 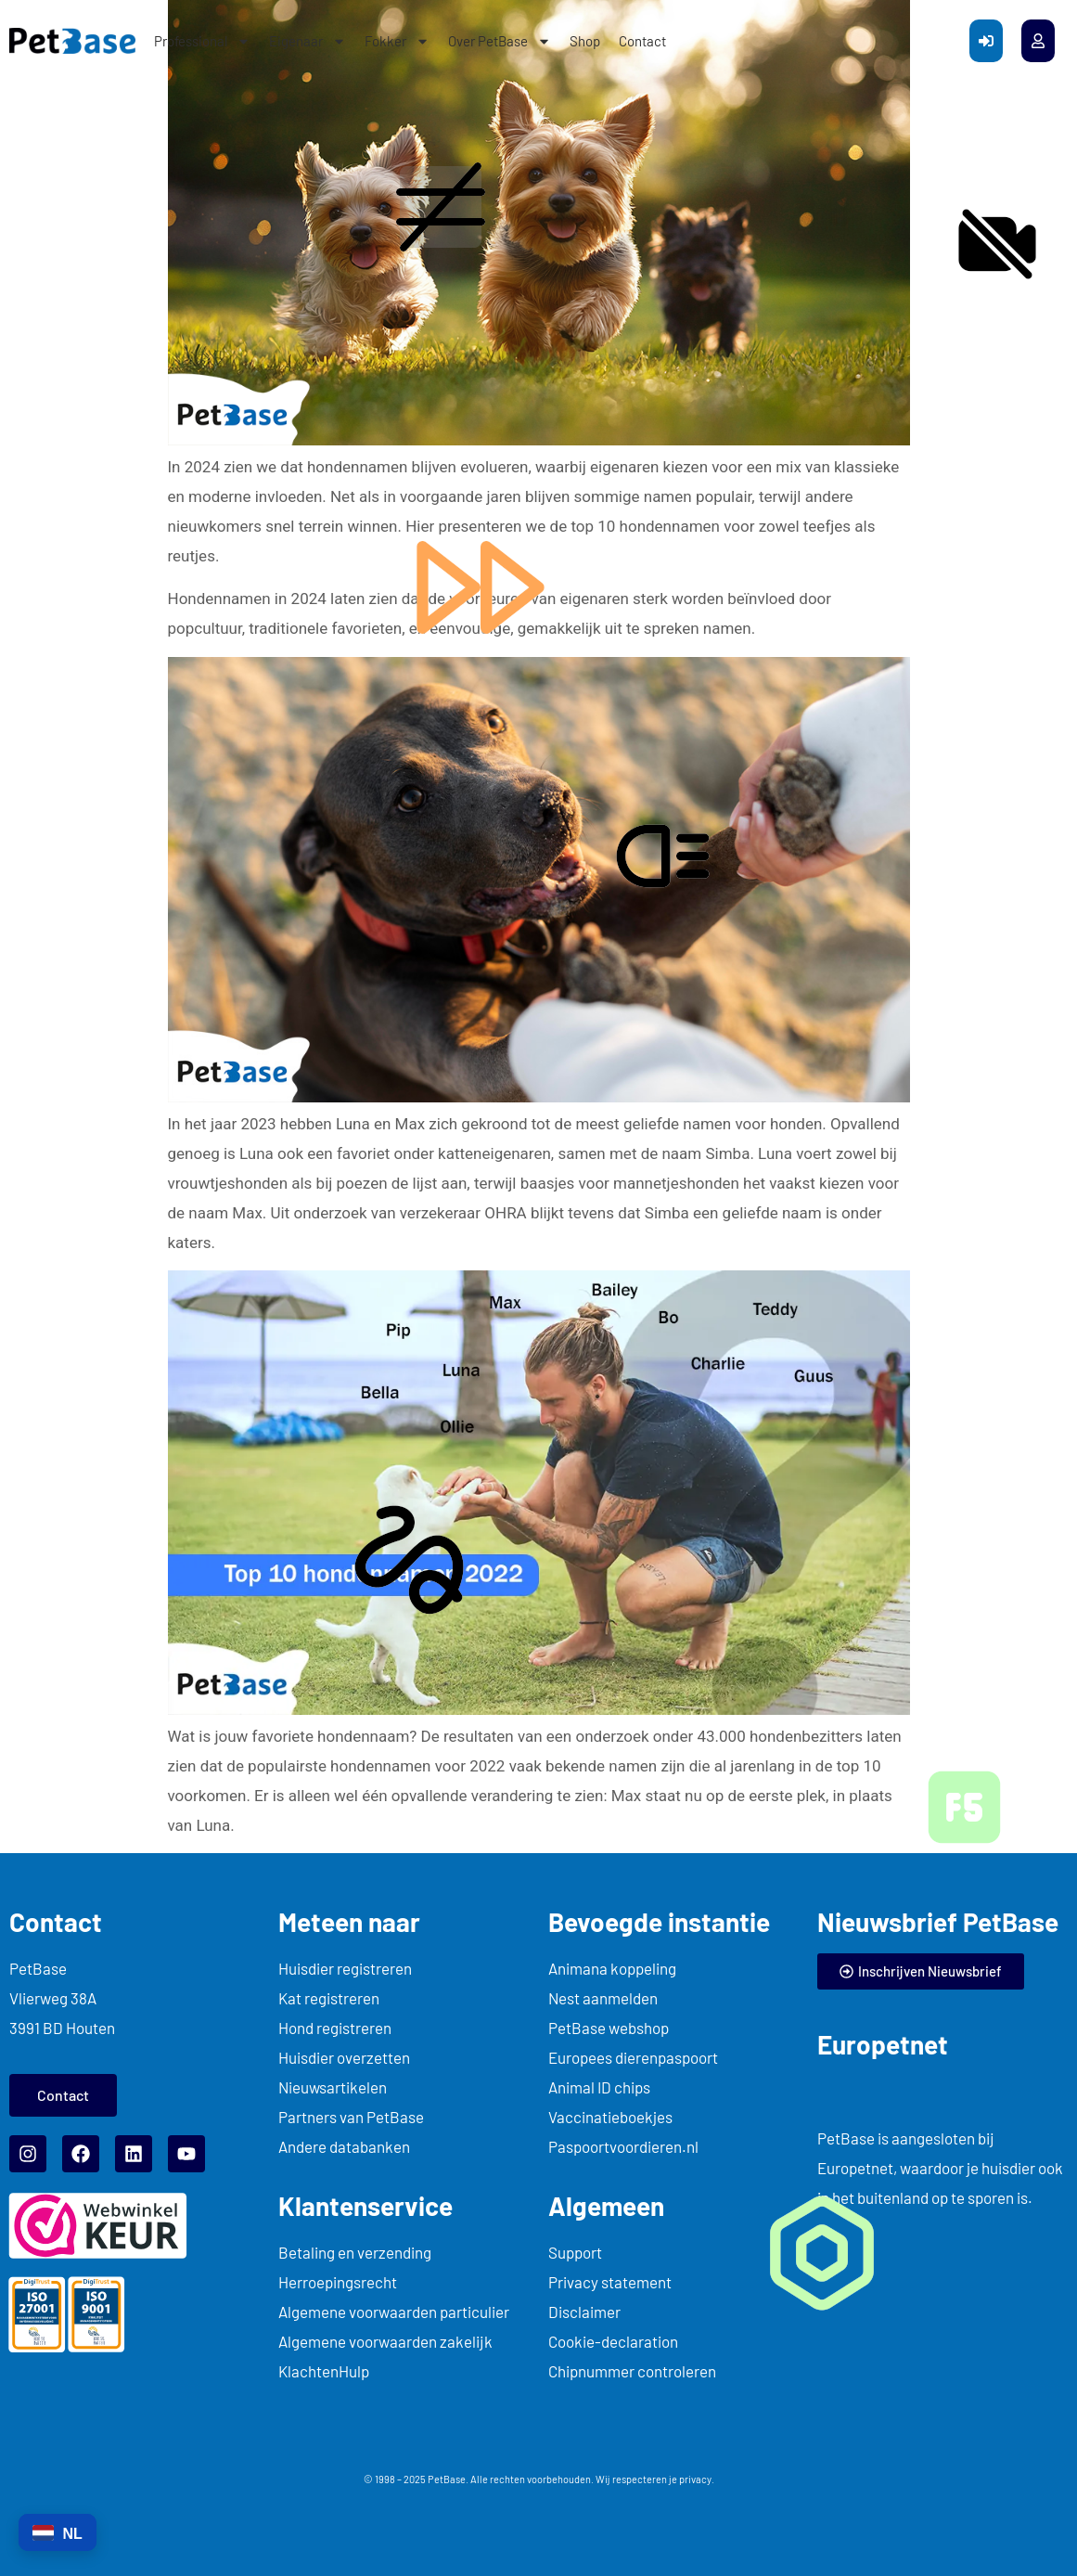 I want to click on toggle vehicle headlights on or off, so click(x=662, y=856).